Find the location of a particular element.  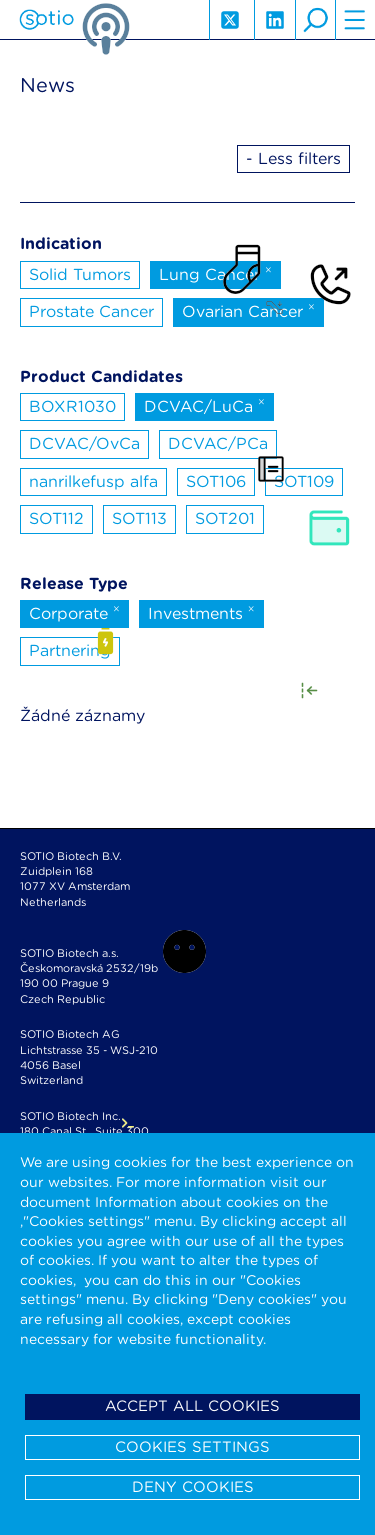

indicates an outgoing call is located at coordinates (331, 283).